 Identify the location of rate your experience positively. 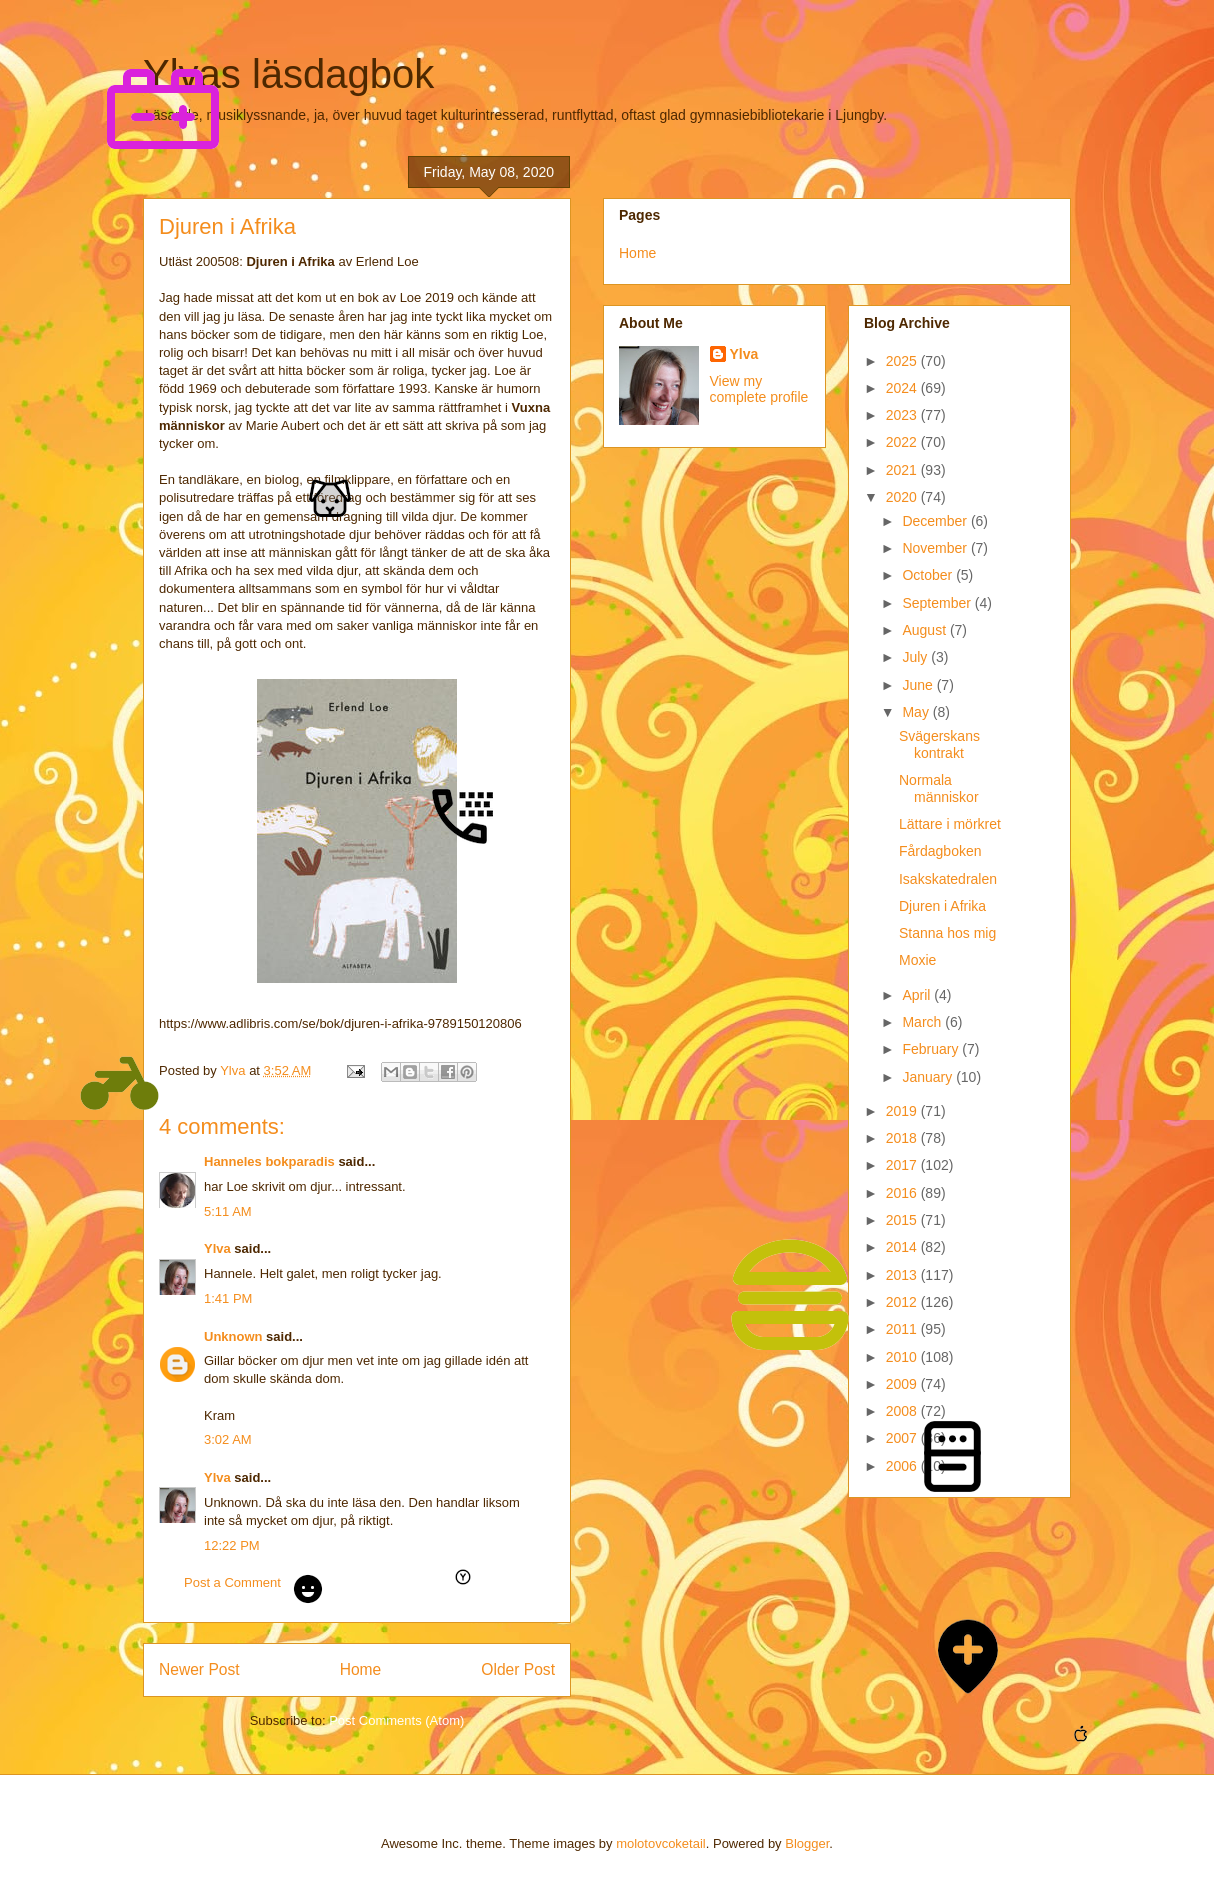
(308, 1589).